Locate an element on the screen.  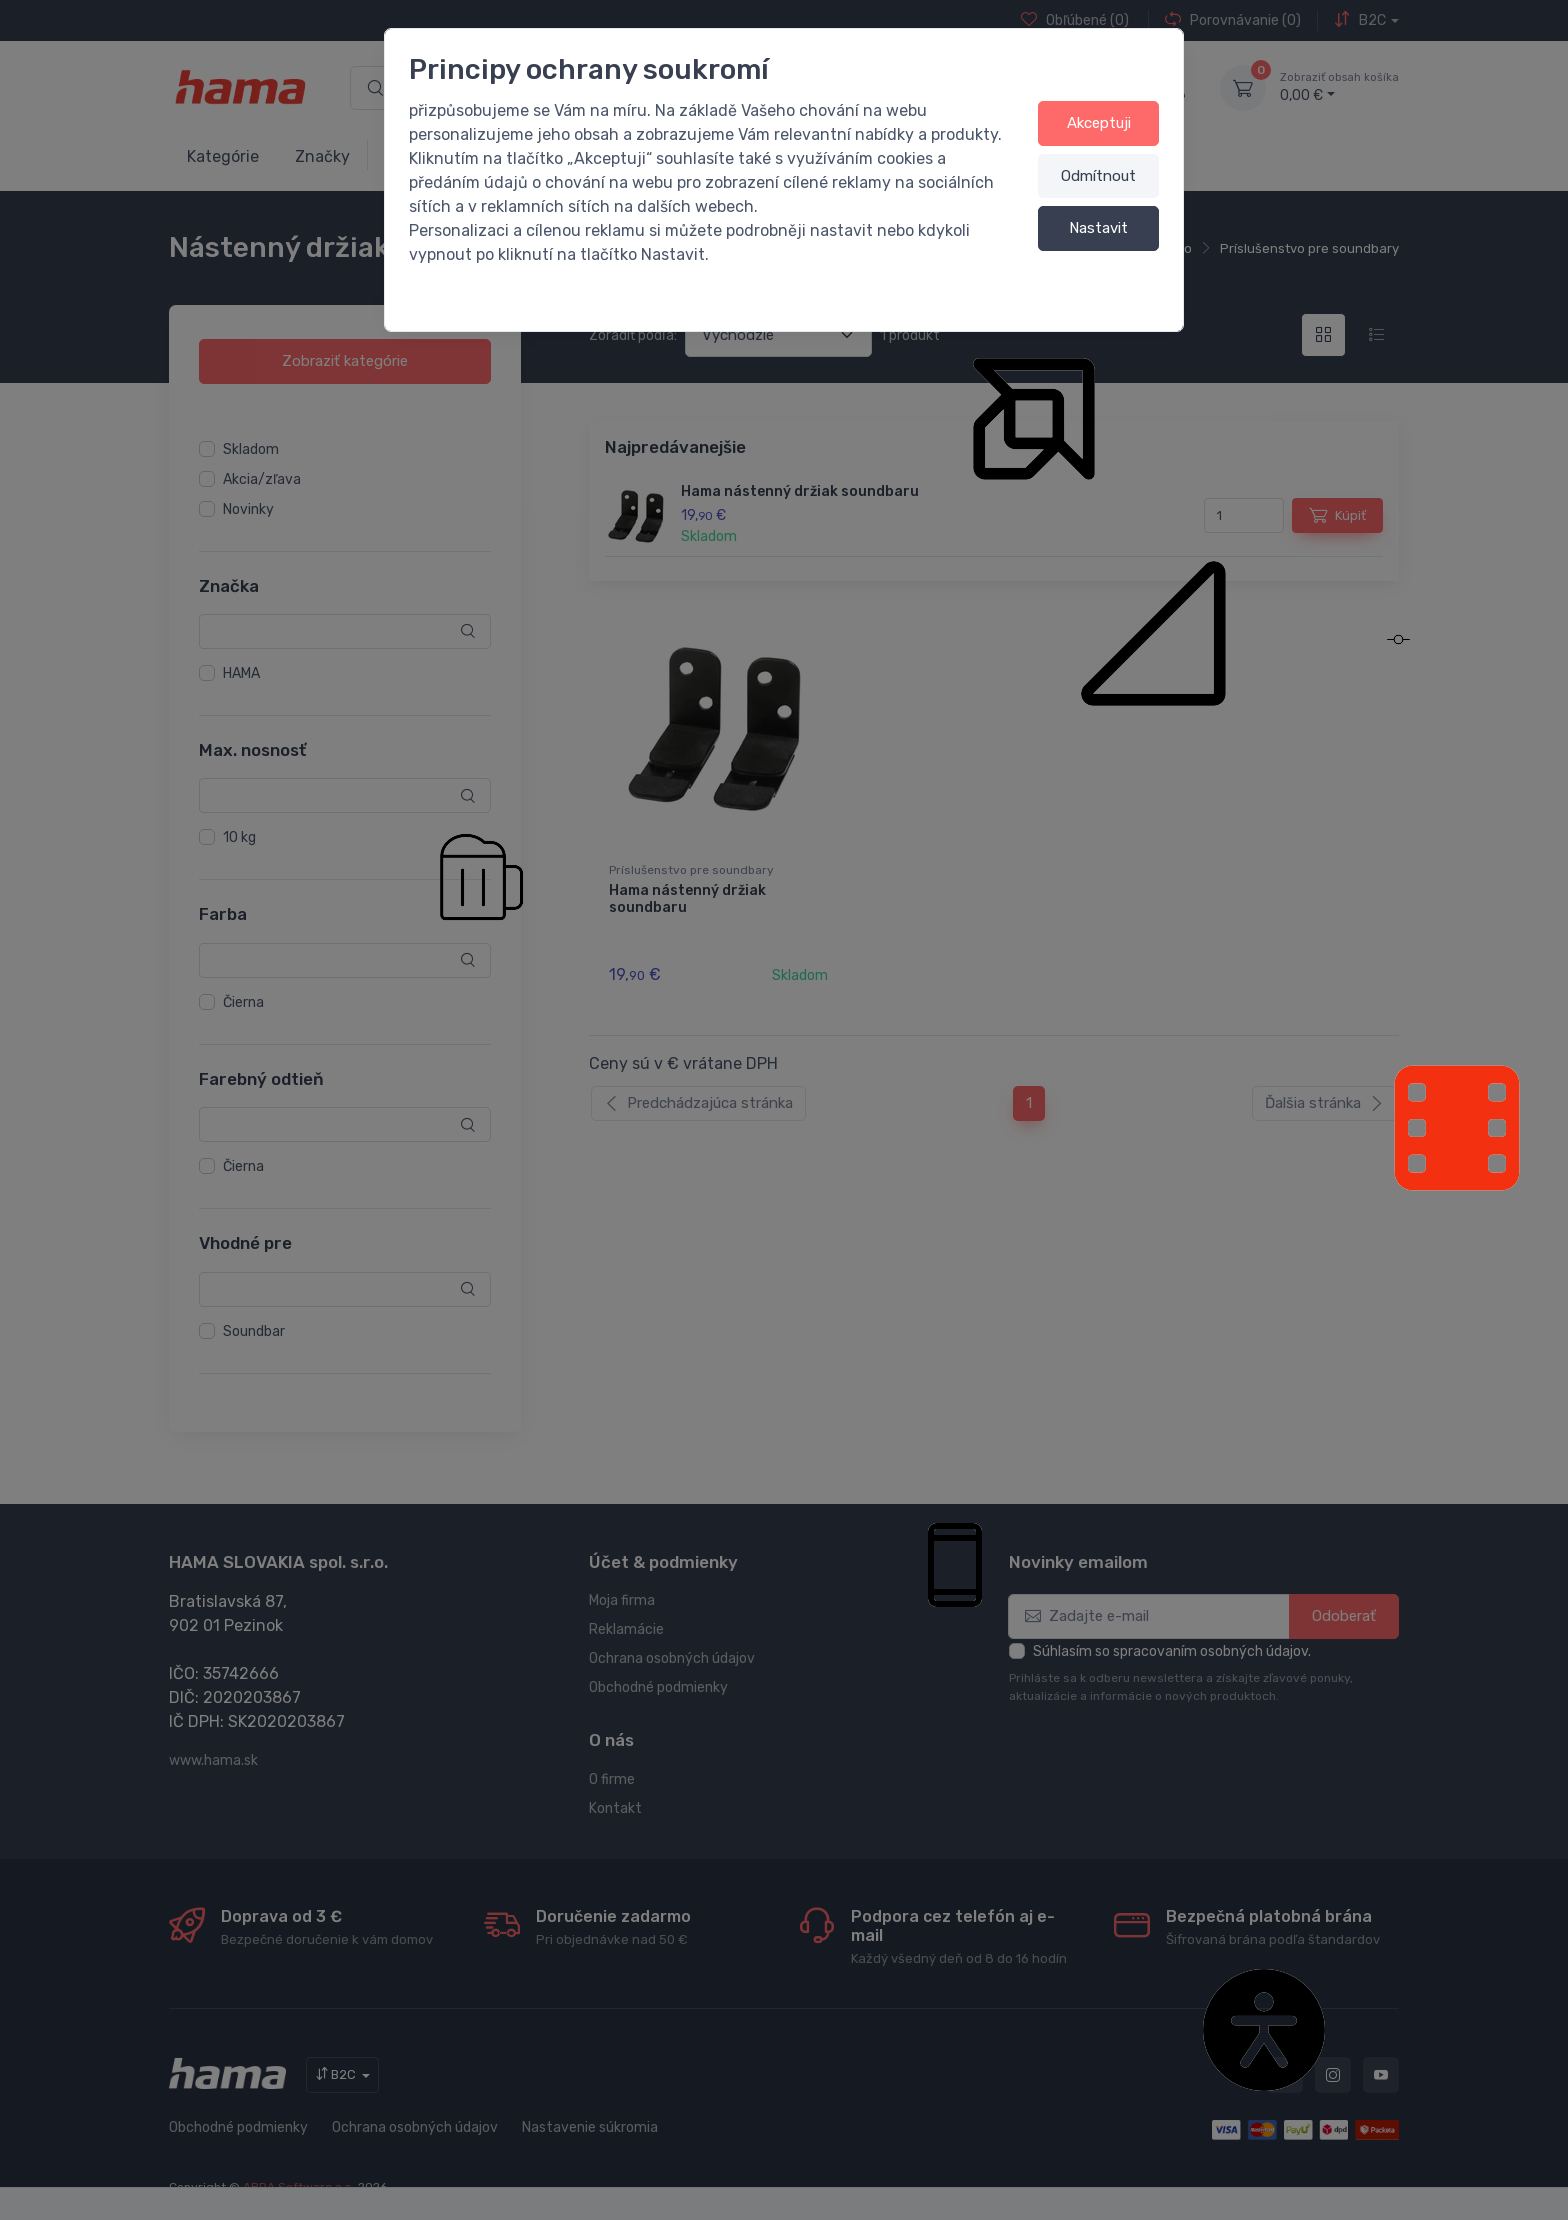
switch to mobile view is located at coordinates (955, 1565).